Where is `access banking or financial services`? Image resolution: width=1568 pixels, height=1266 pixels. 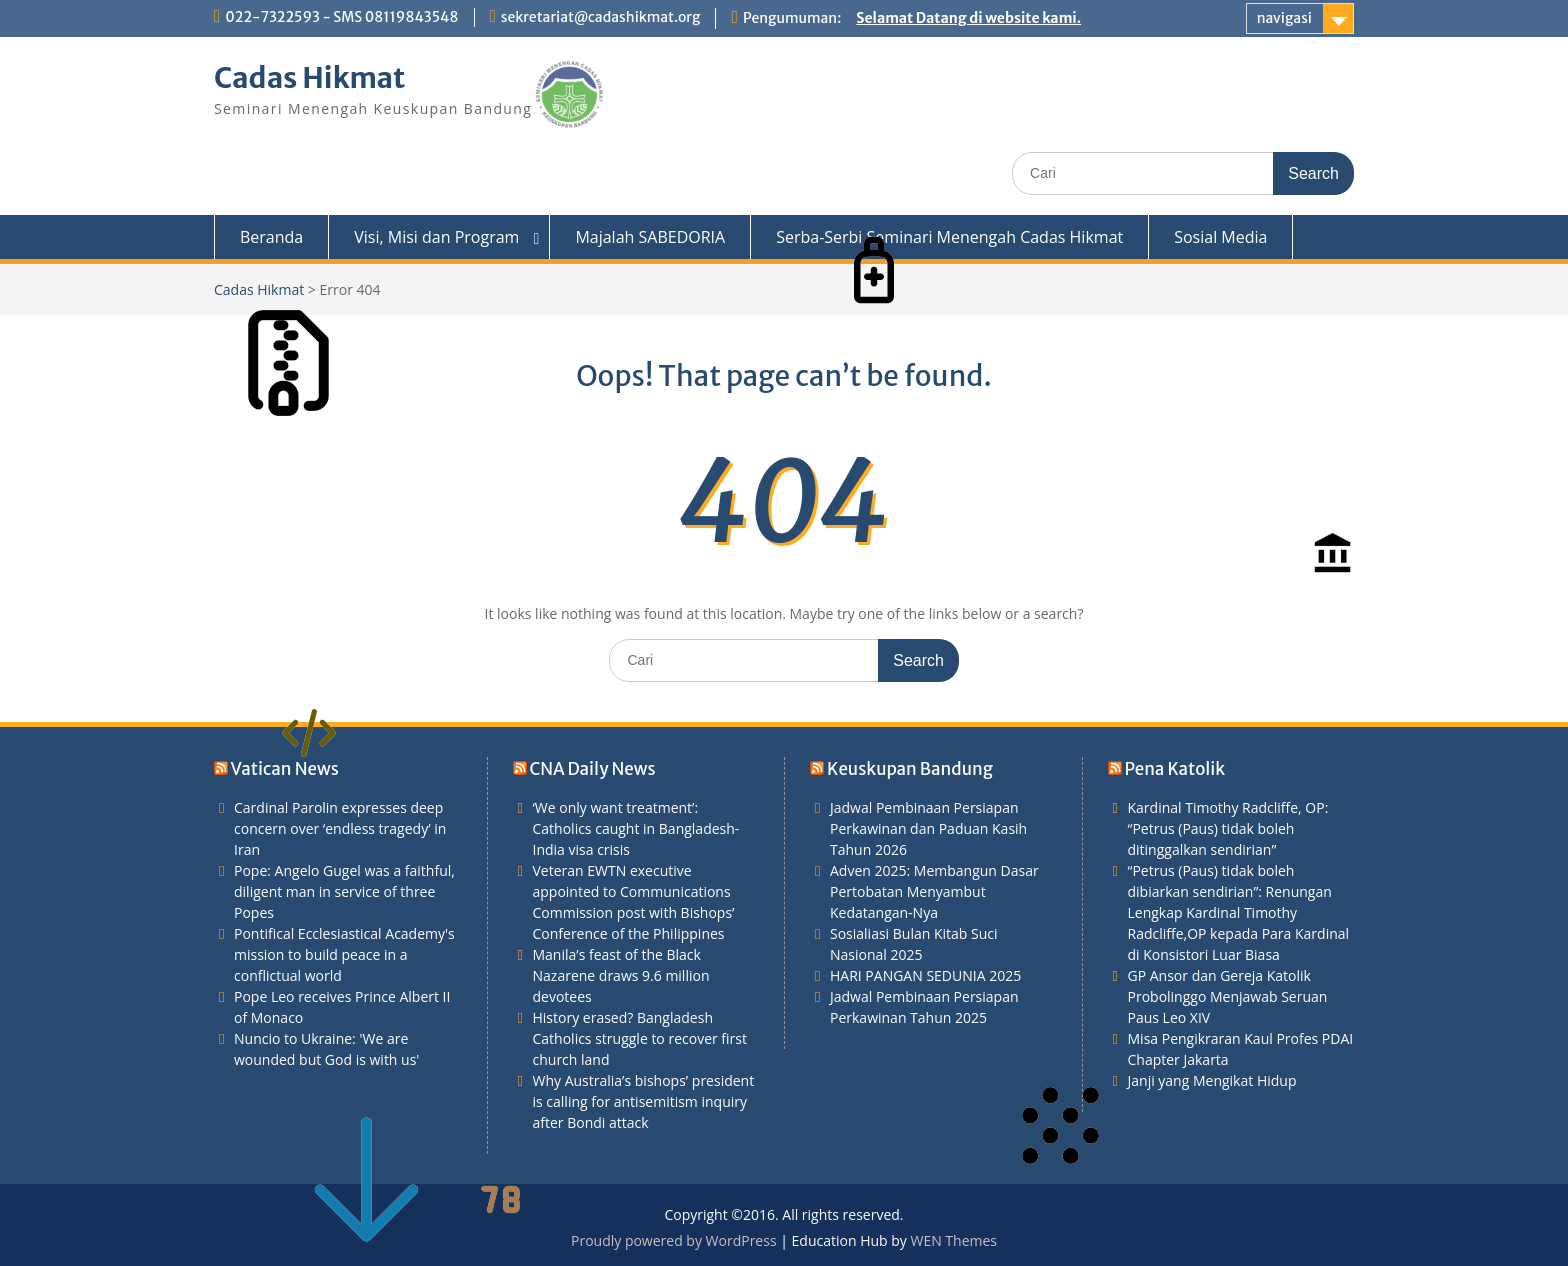 access banking or financial services is located at coordinates (1333, 553).